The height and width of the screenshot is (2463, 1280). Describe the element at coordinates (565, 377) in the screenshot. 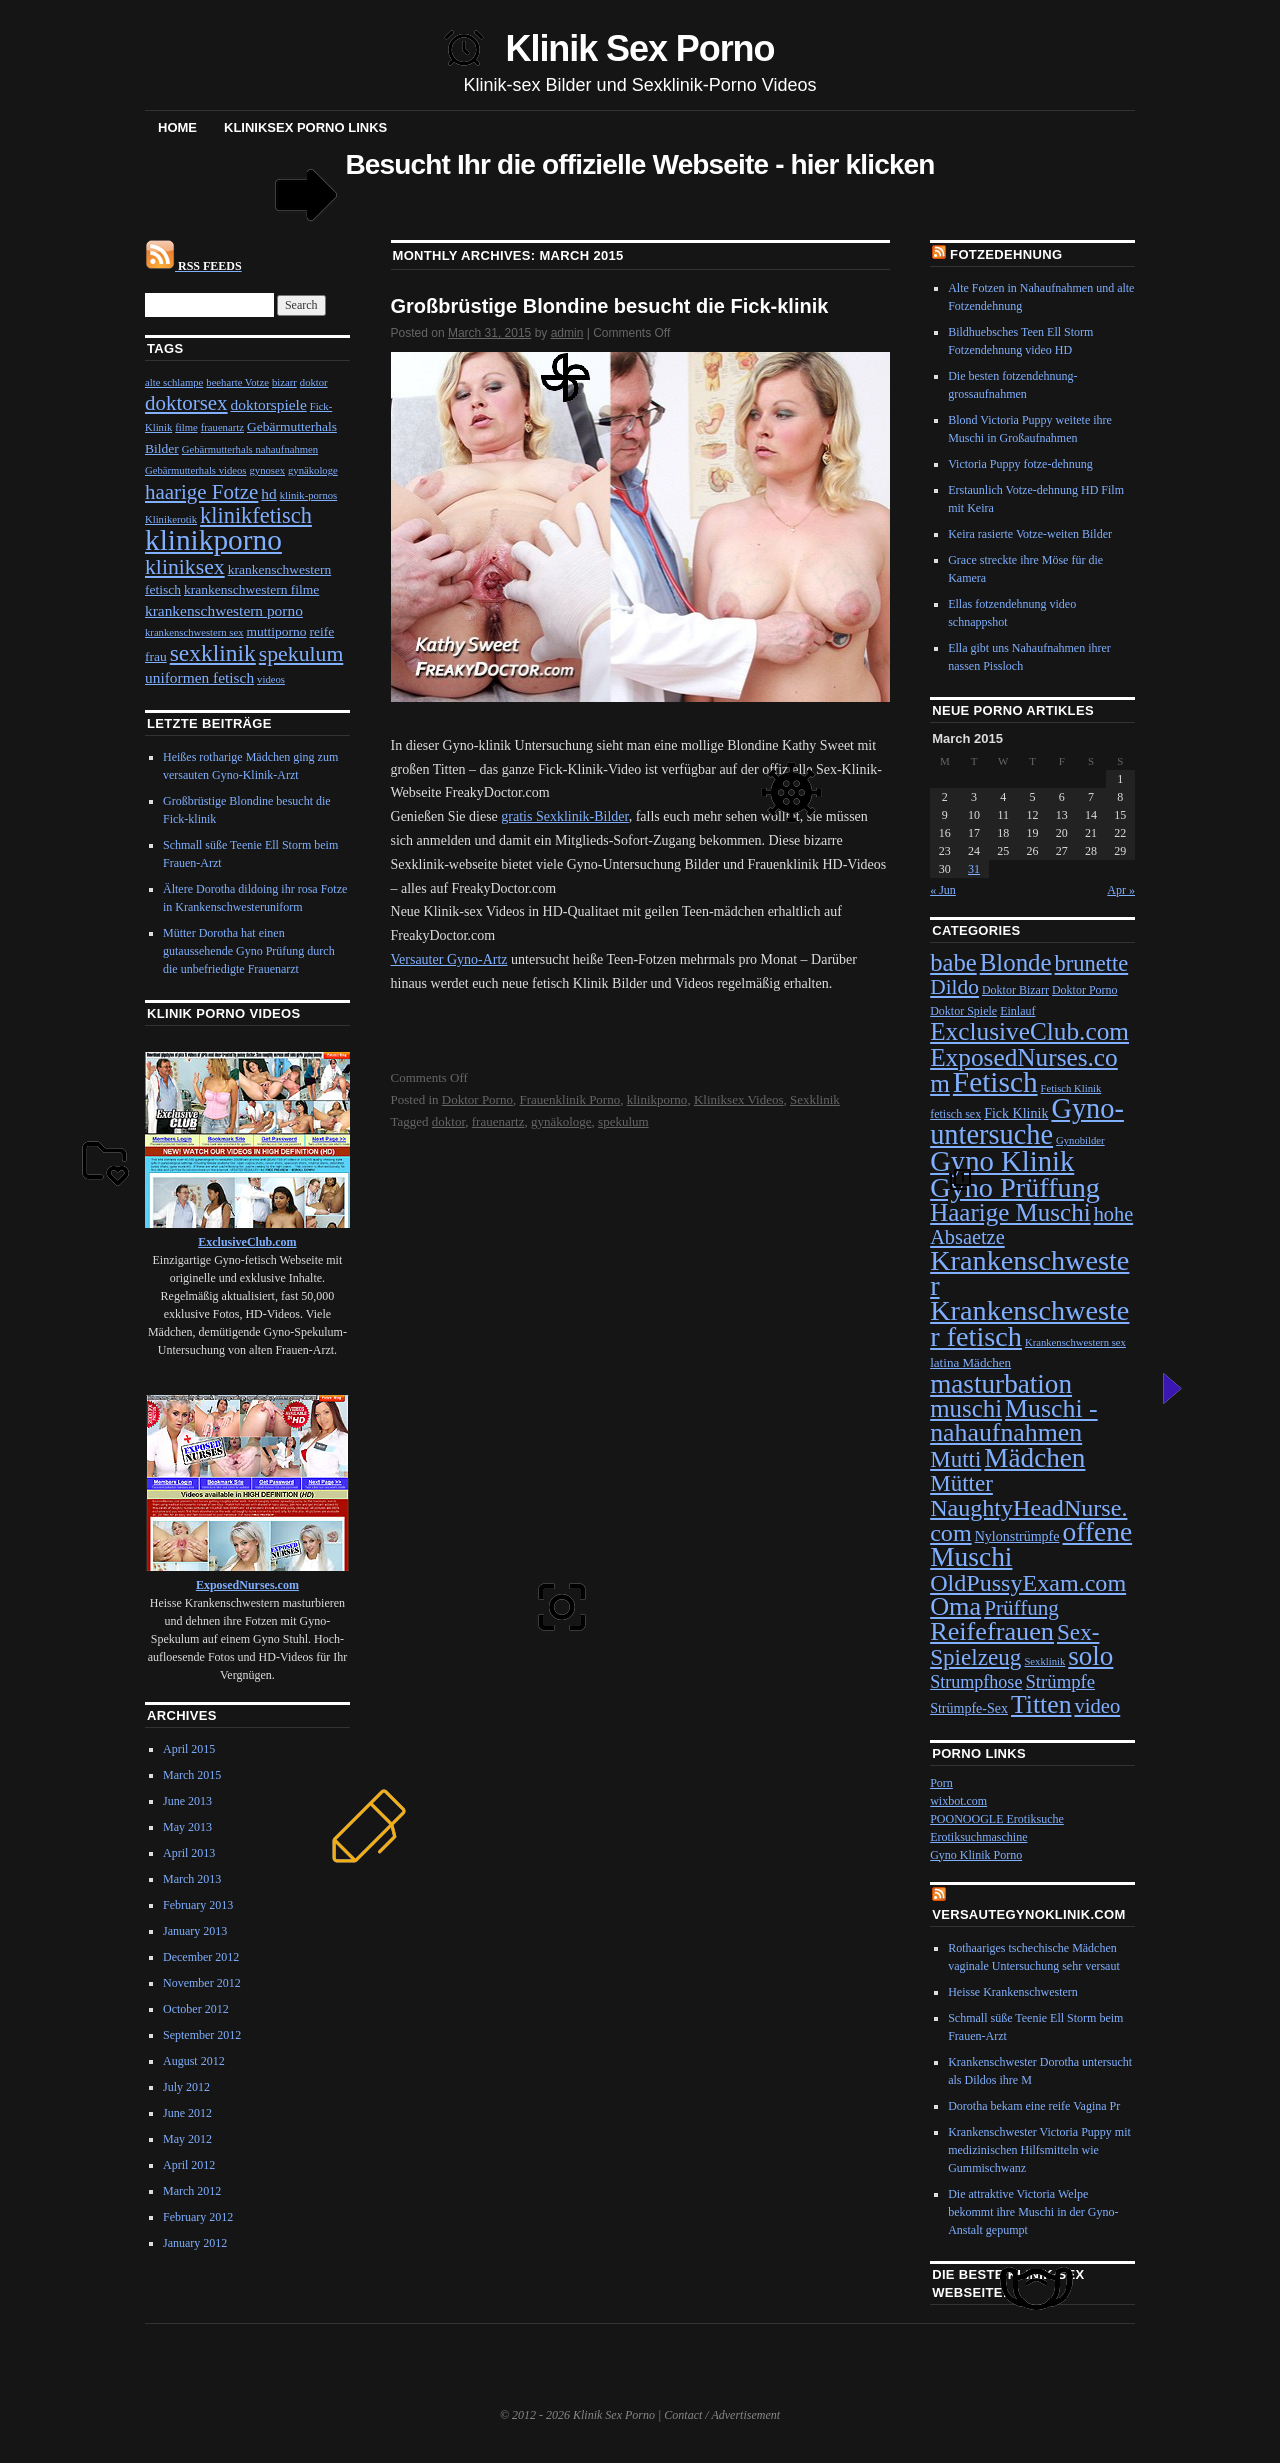

I see `access toys or games category` at that location.